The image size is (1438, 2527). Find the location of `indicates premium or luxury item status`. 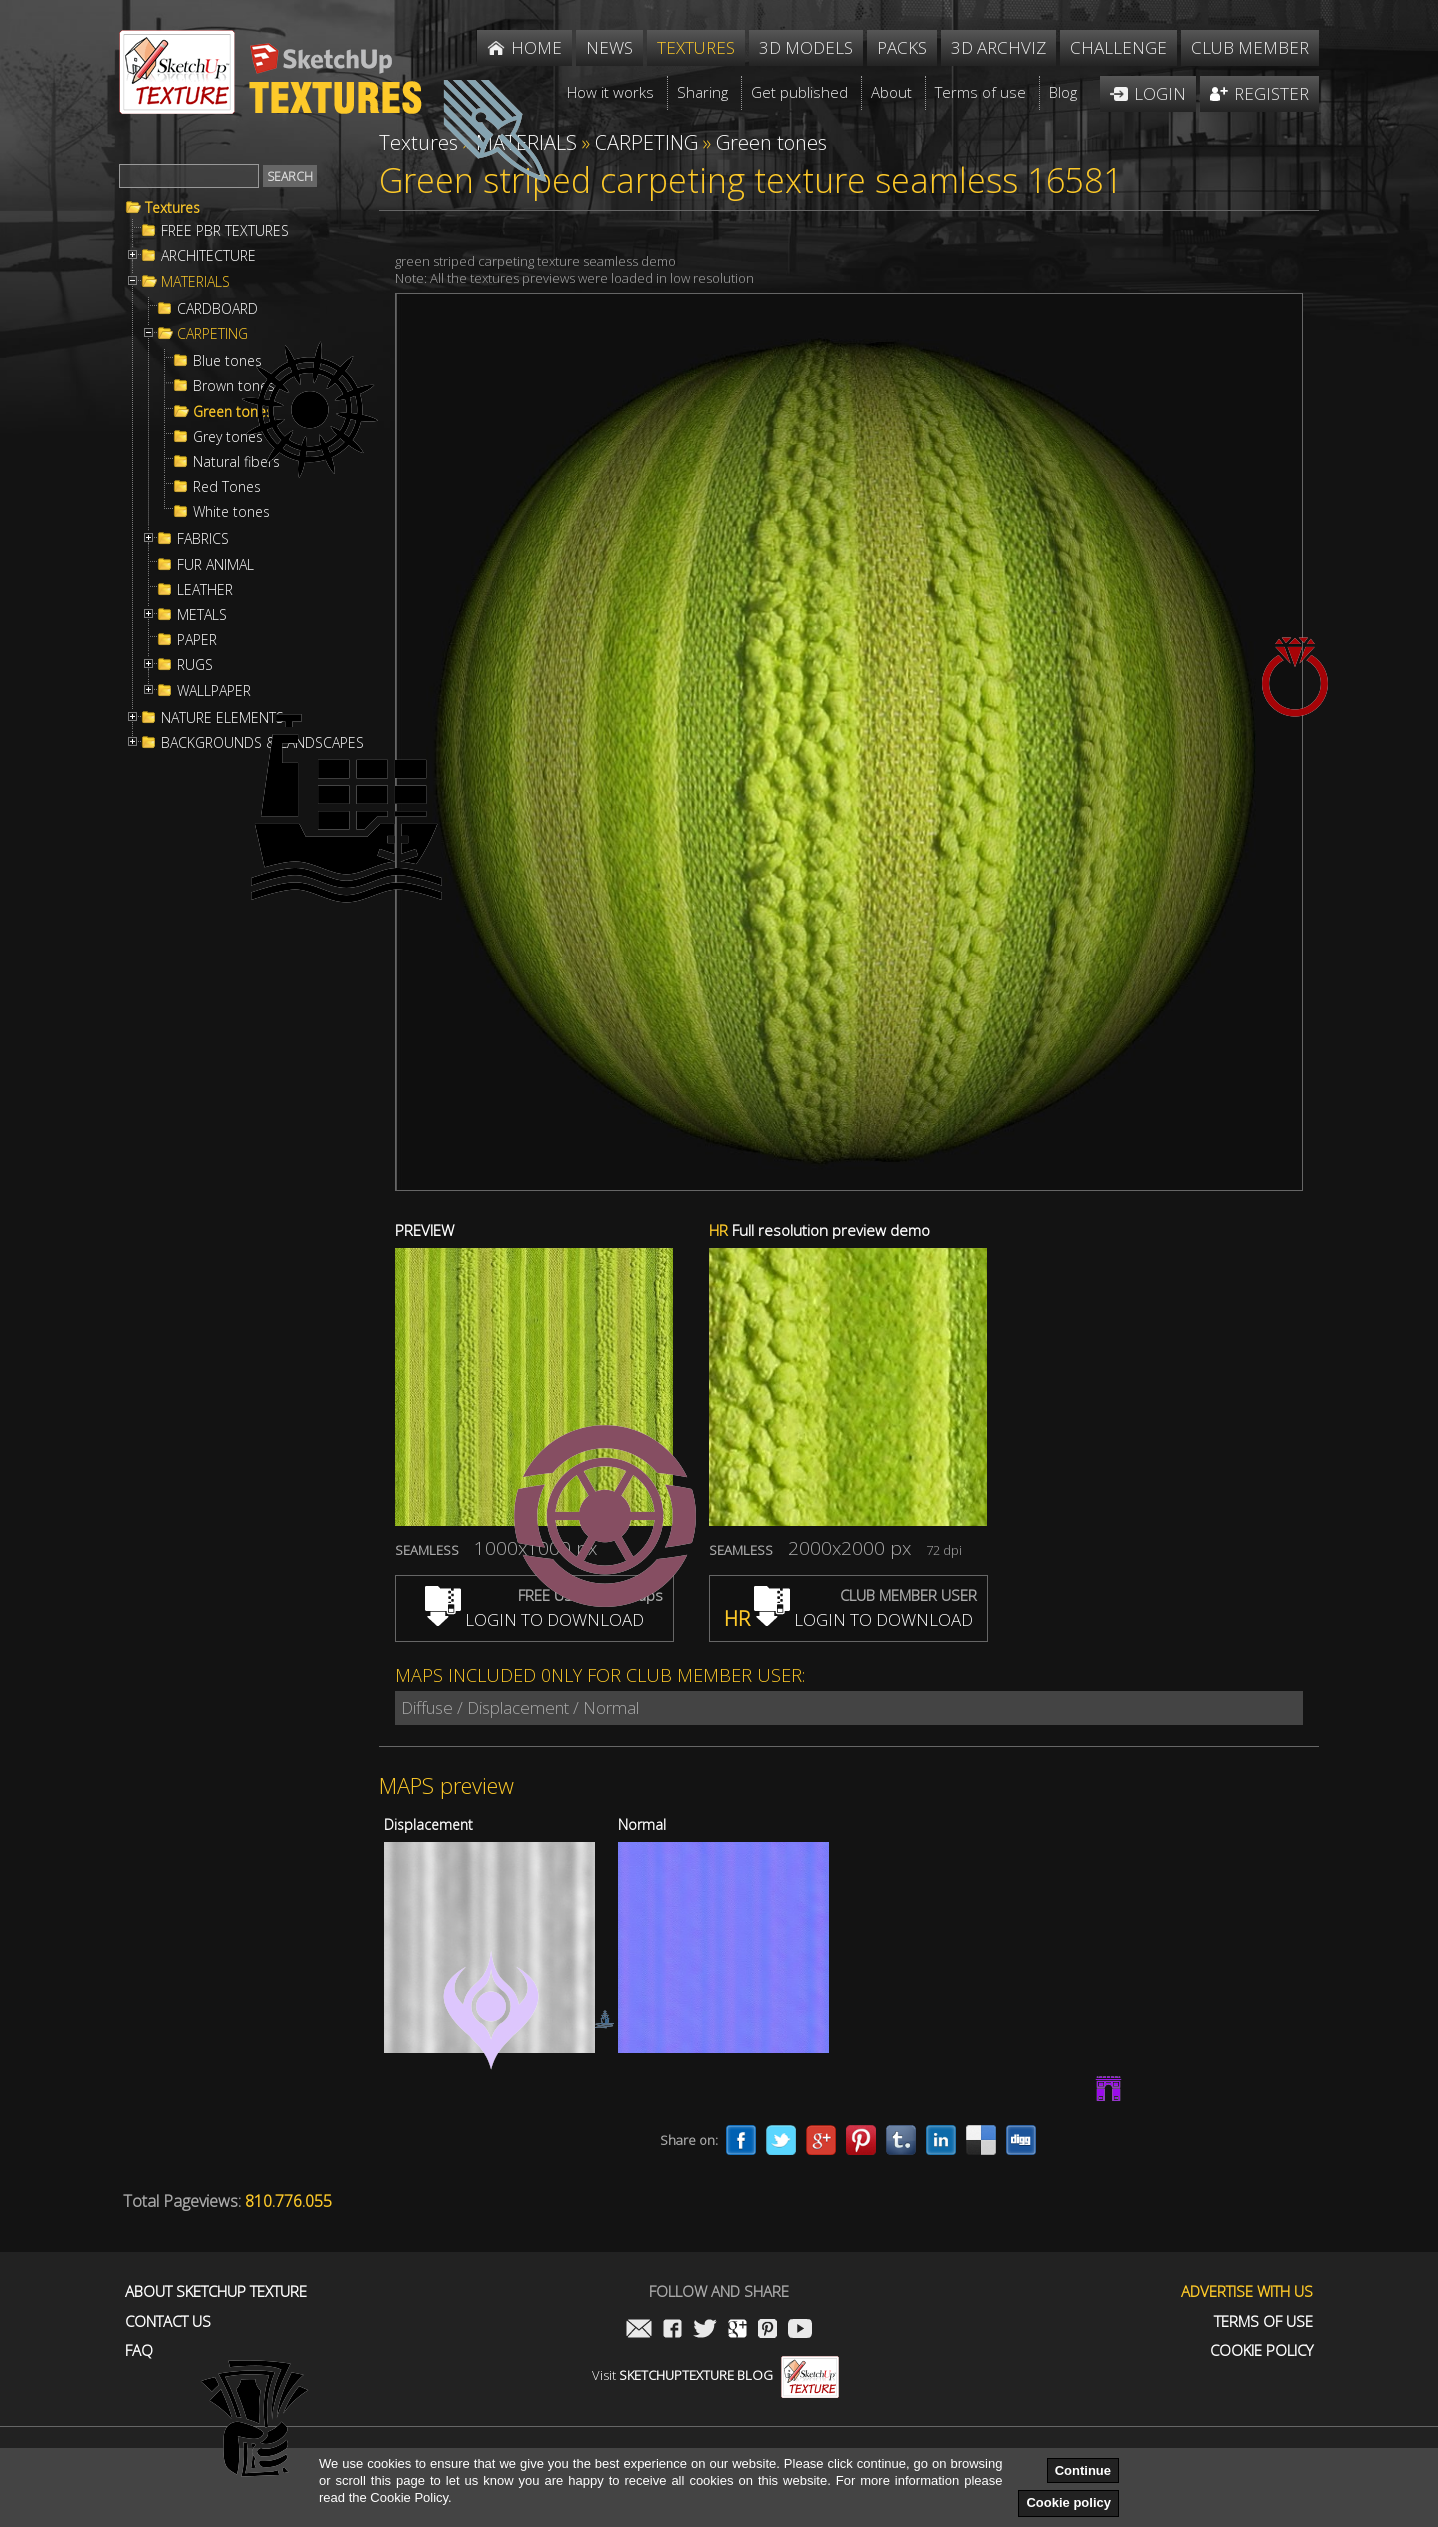

indicates premium or luxury item status is located at coordinates (1295, 677).